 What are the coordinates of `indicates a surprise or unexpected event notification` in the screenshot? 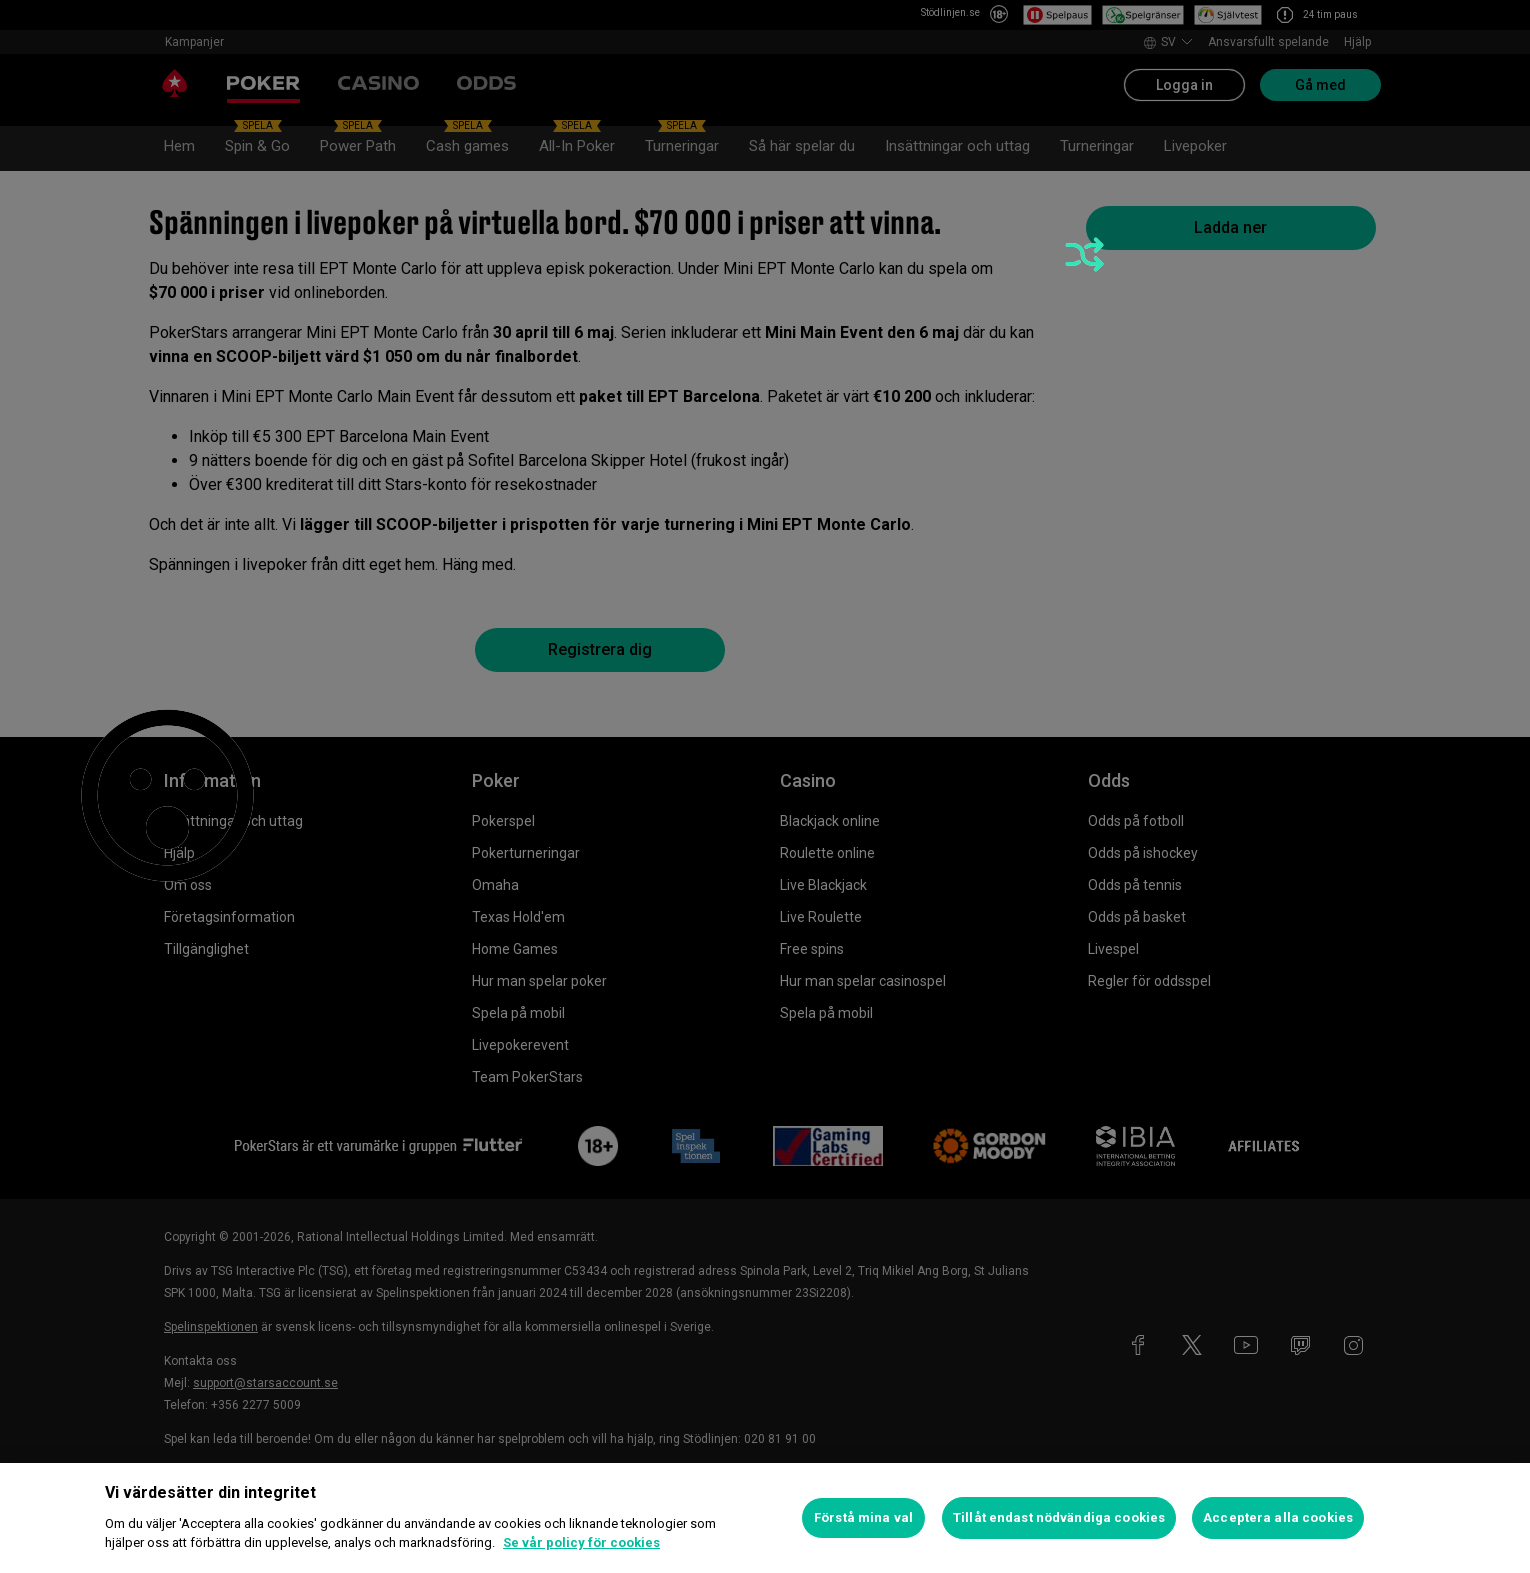 It's located at (167, 795).